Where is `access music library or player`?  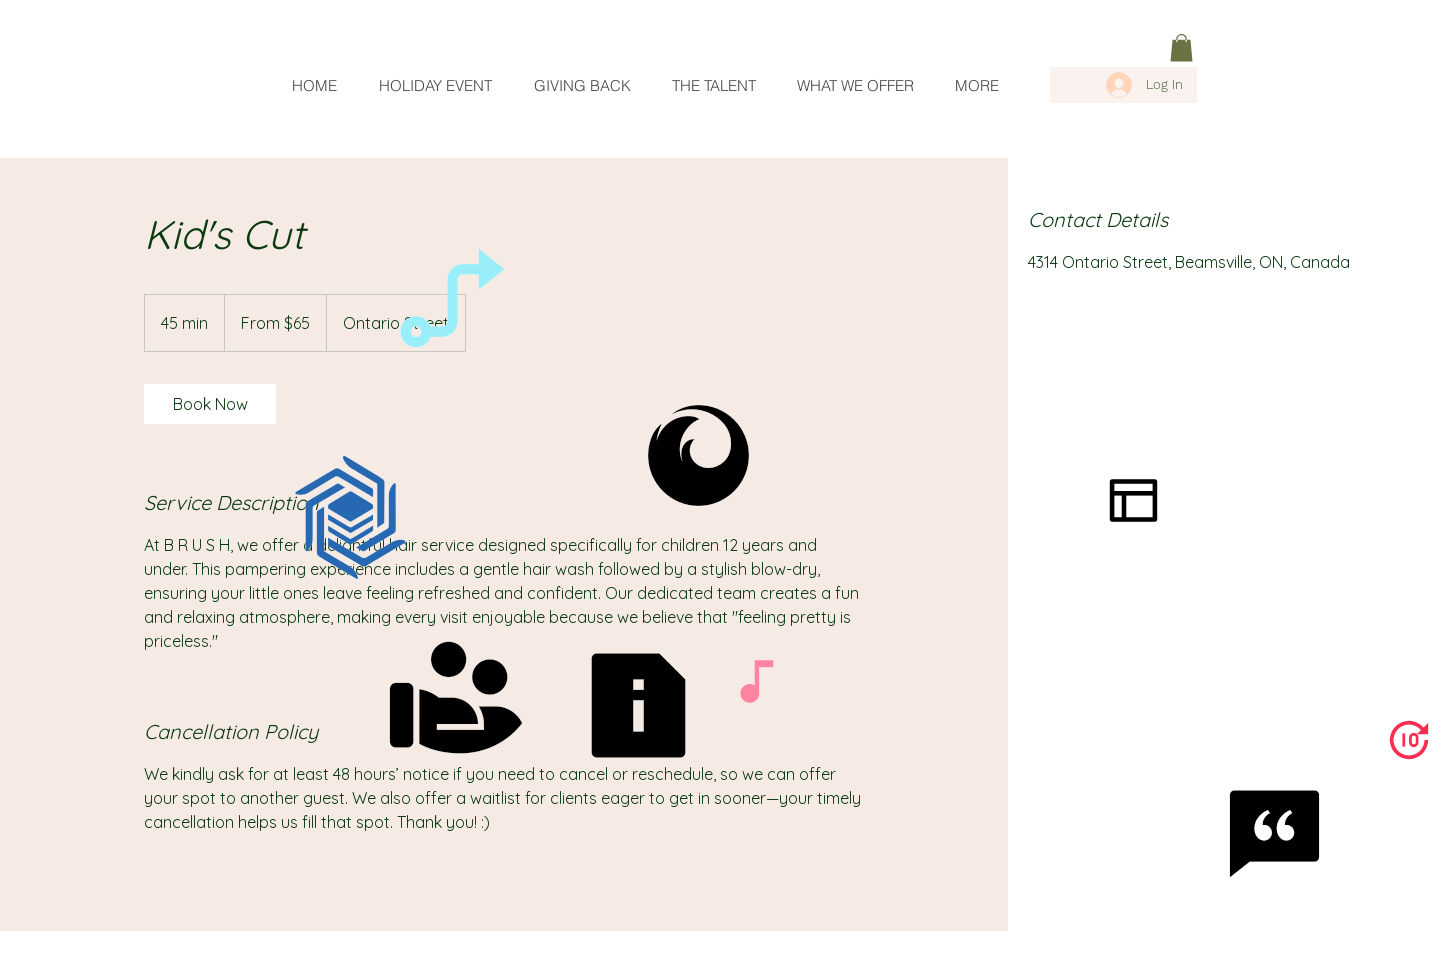 access music library or player is located at coordinates (754, 681).